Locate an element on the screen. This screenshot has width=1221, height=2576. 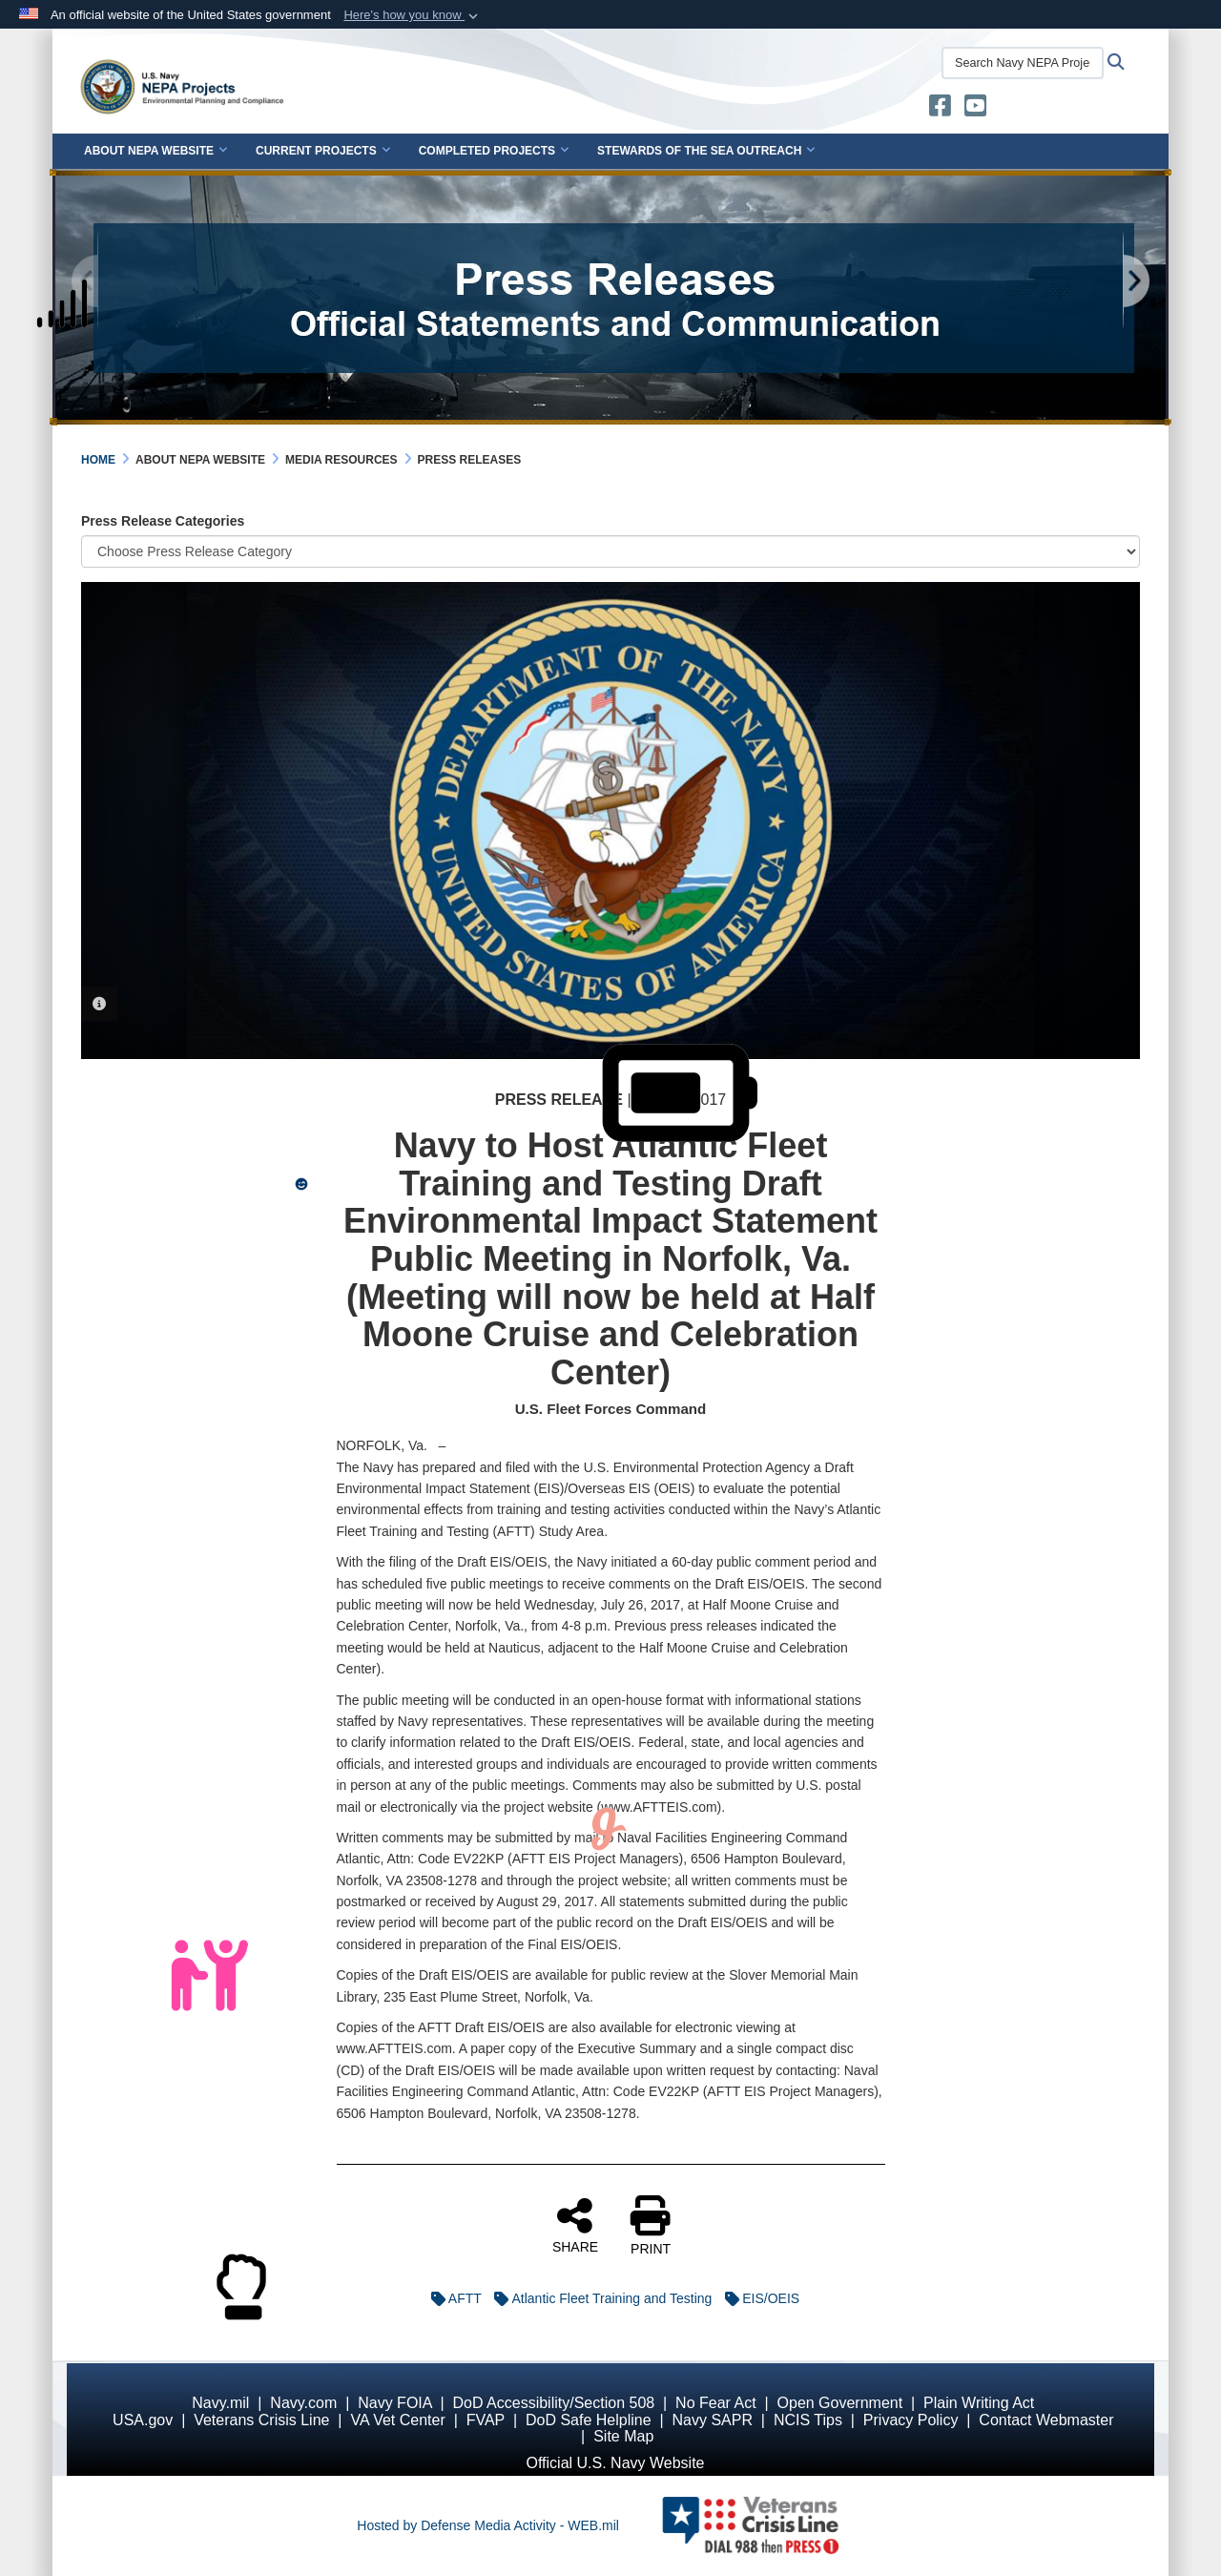
indicates cellular or network signal strength is located at coordinates (62, 303).